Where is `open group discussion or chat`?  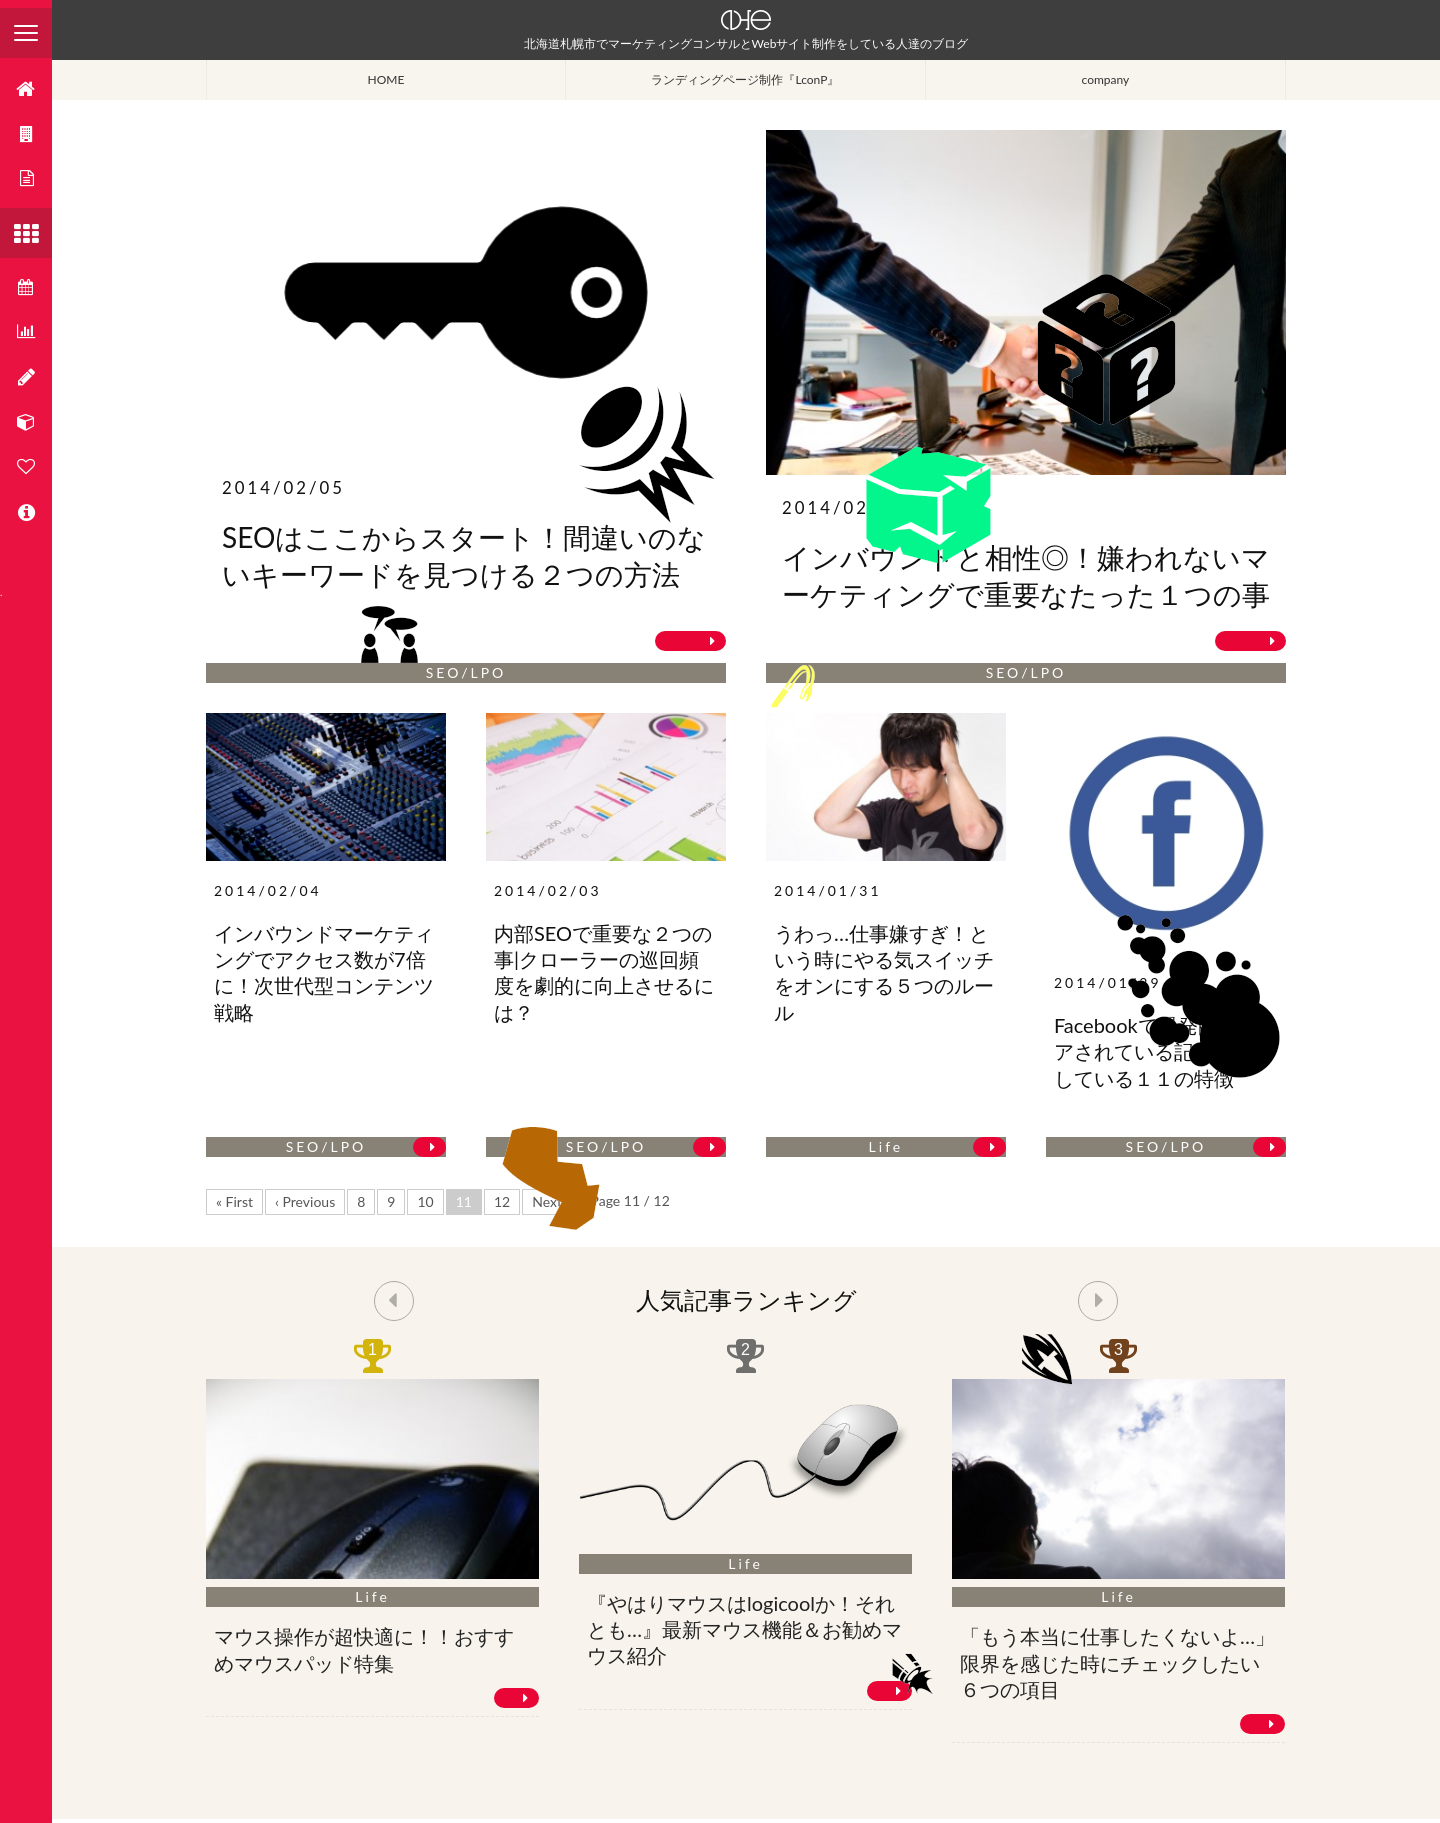 open group discussion or chat is located at coordinates (389, 634).